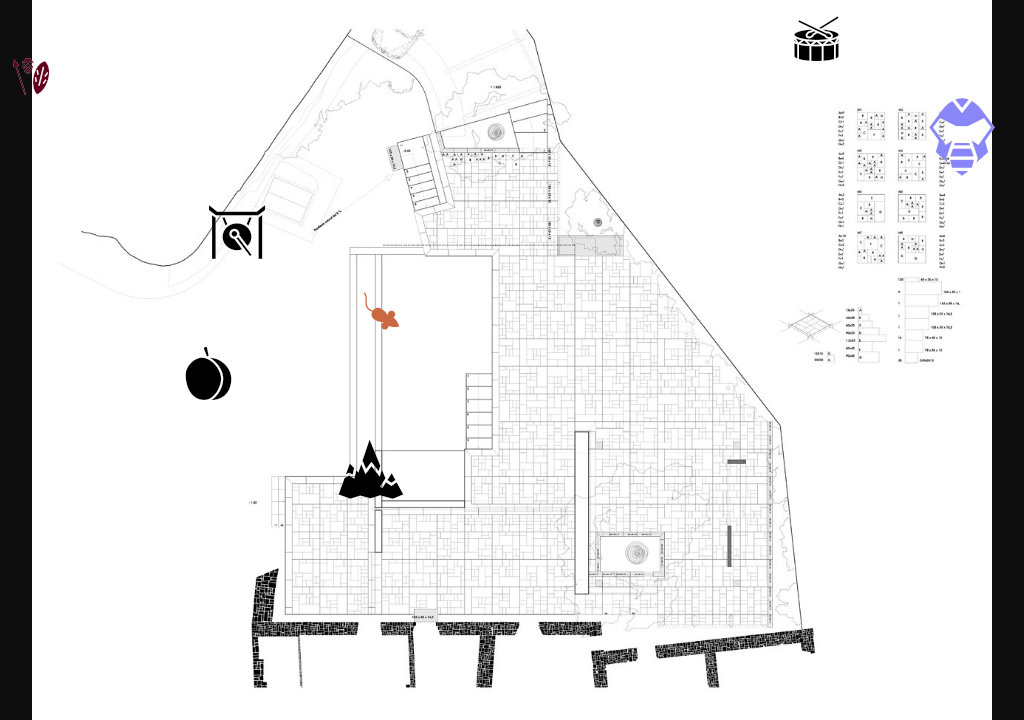  Describe the element at coordinates (237, 232) in the screenshot. I see `trigger a sound or audio alert` at that location.